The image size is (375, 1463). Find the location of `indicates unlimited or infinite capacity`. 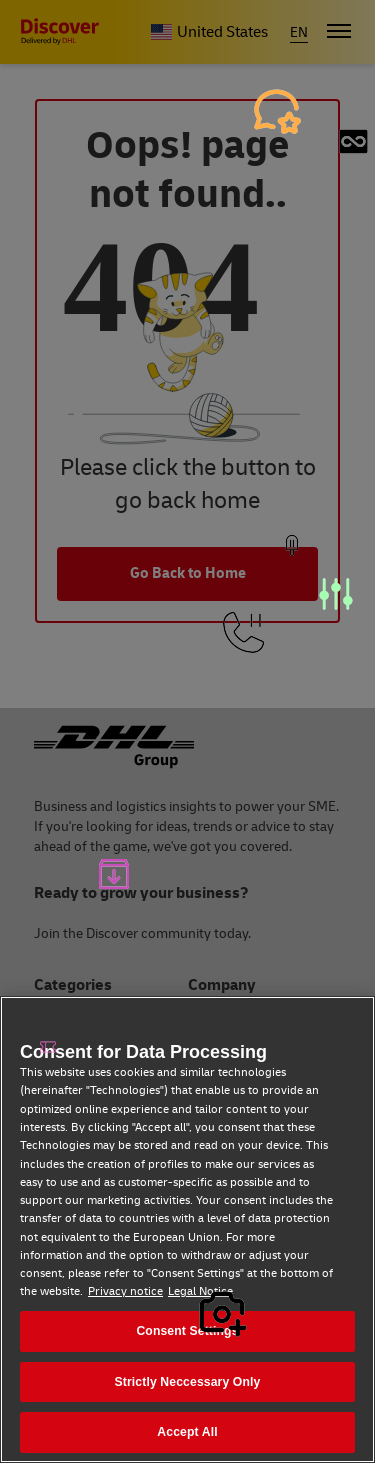

indicates unlimited or infinite capacity is located at coordinates (353, 141).